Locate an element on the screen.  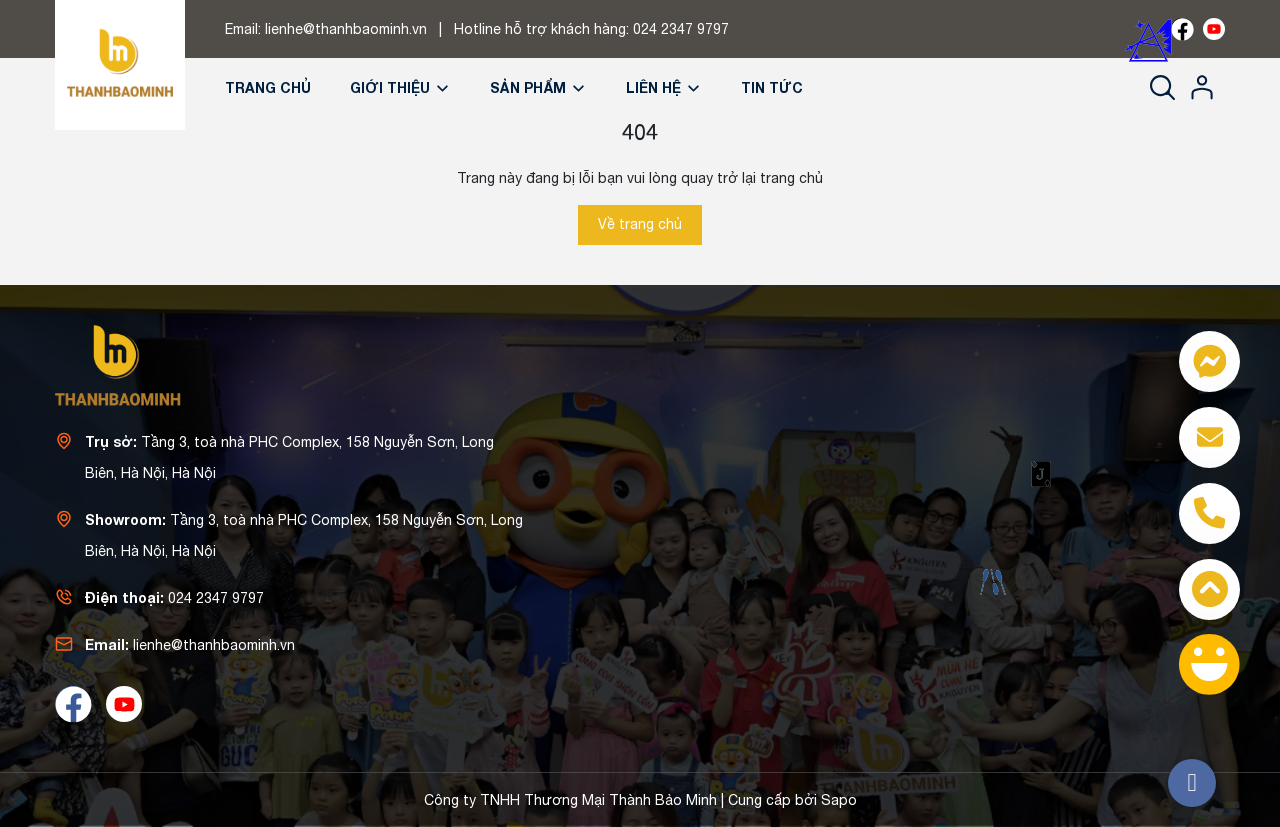
access circus or performance-themed games is located at coordinates (993, 582).